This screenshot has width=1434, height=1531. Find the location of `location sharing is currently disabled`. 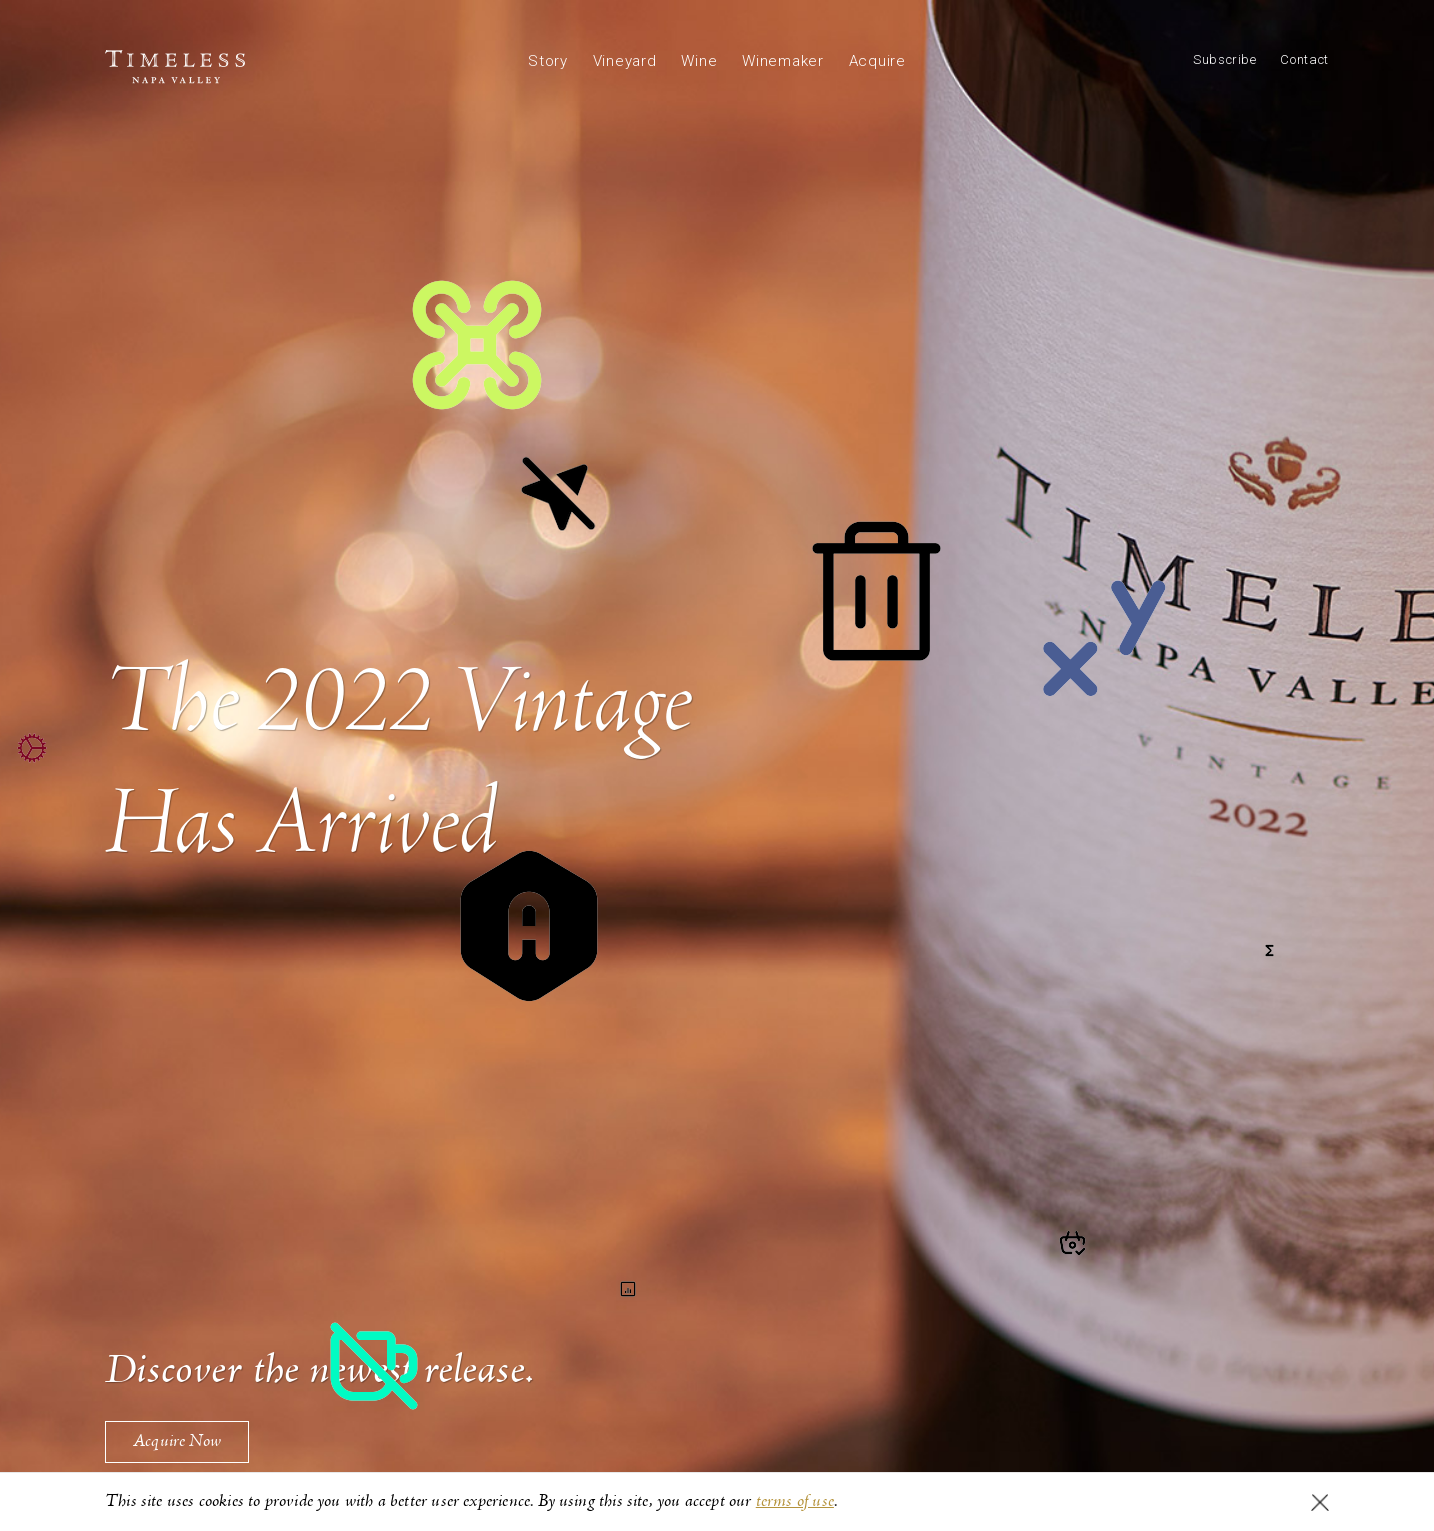

location sharing is currently disabled is located at coordinates (556, 496).